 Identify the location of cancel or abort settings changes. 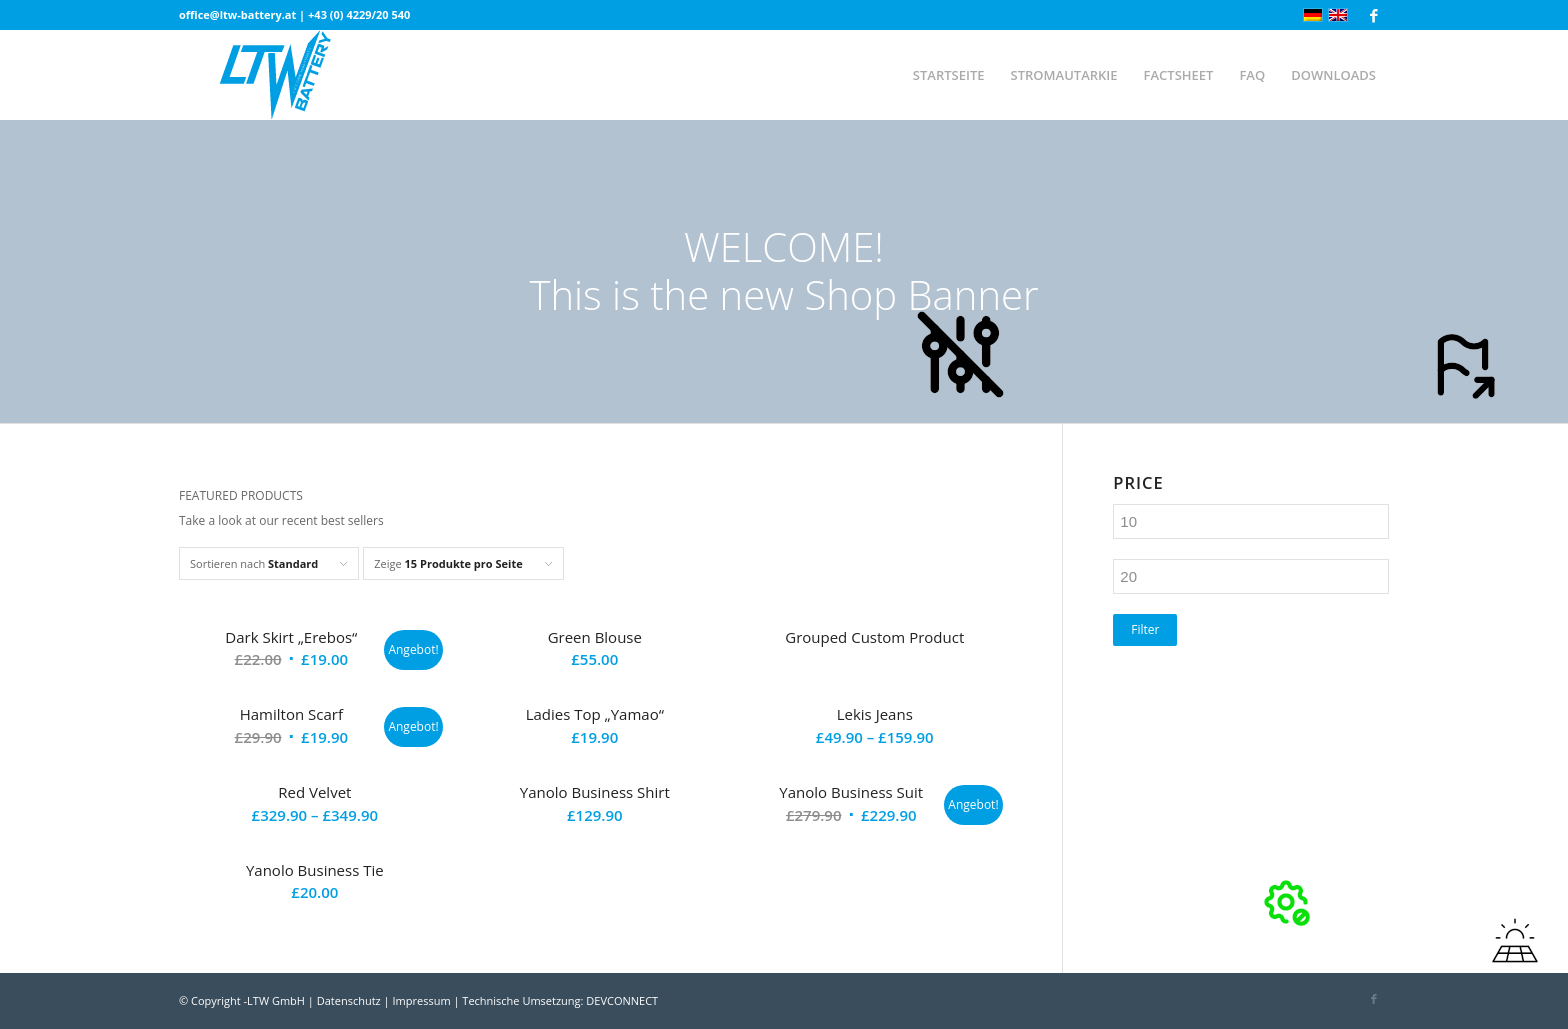
(1286, 902).